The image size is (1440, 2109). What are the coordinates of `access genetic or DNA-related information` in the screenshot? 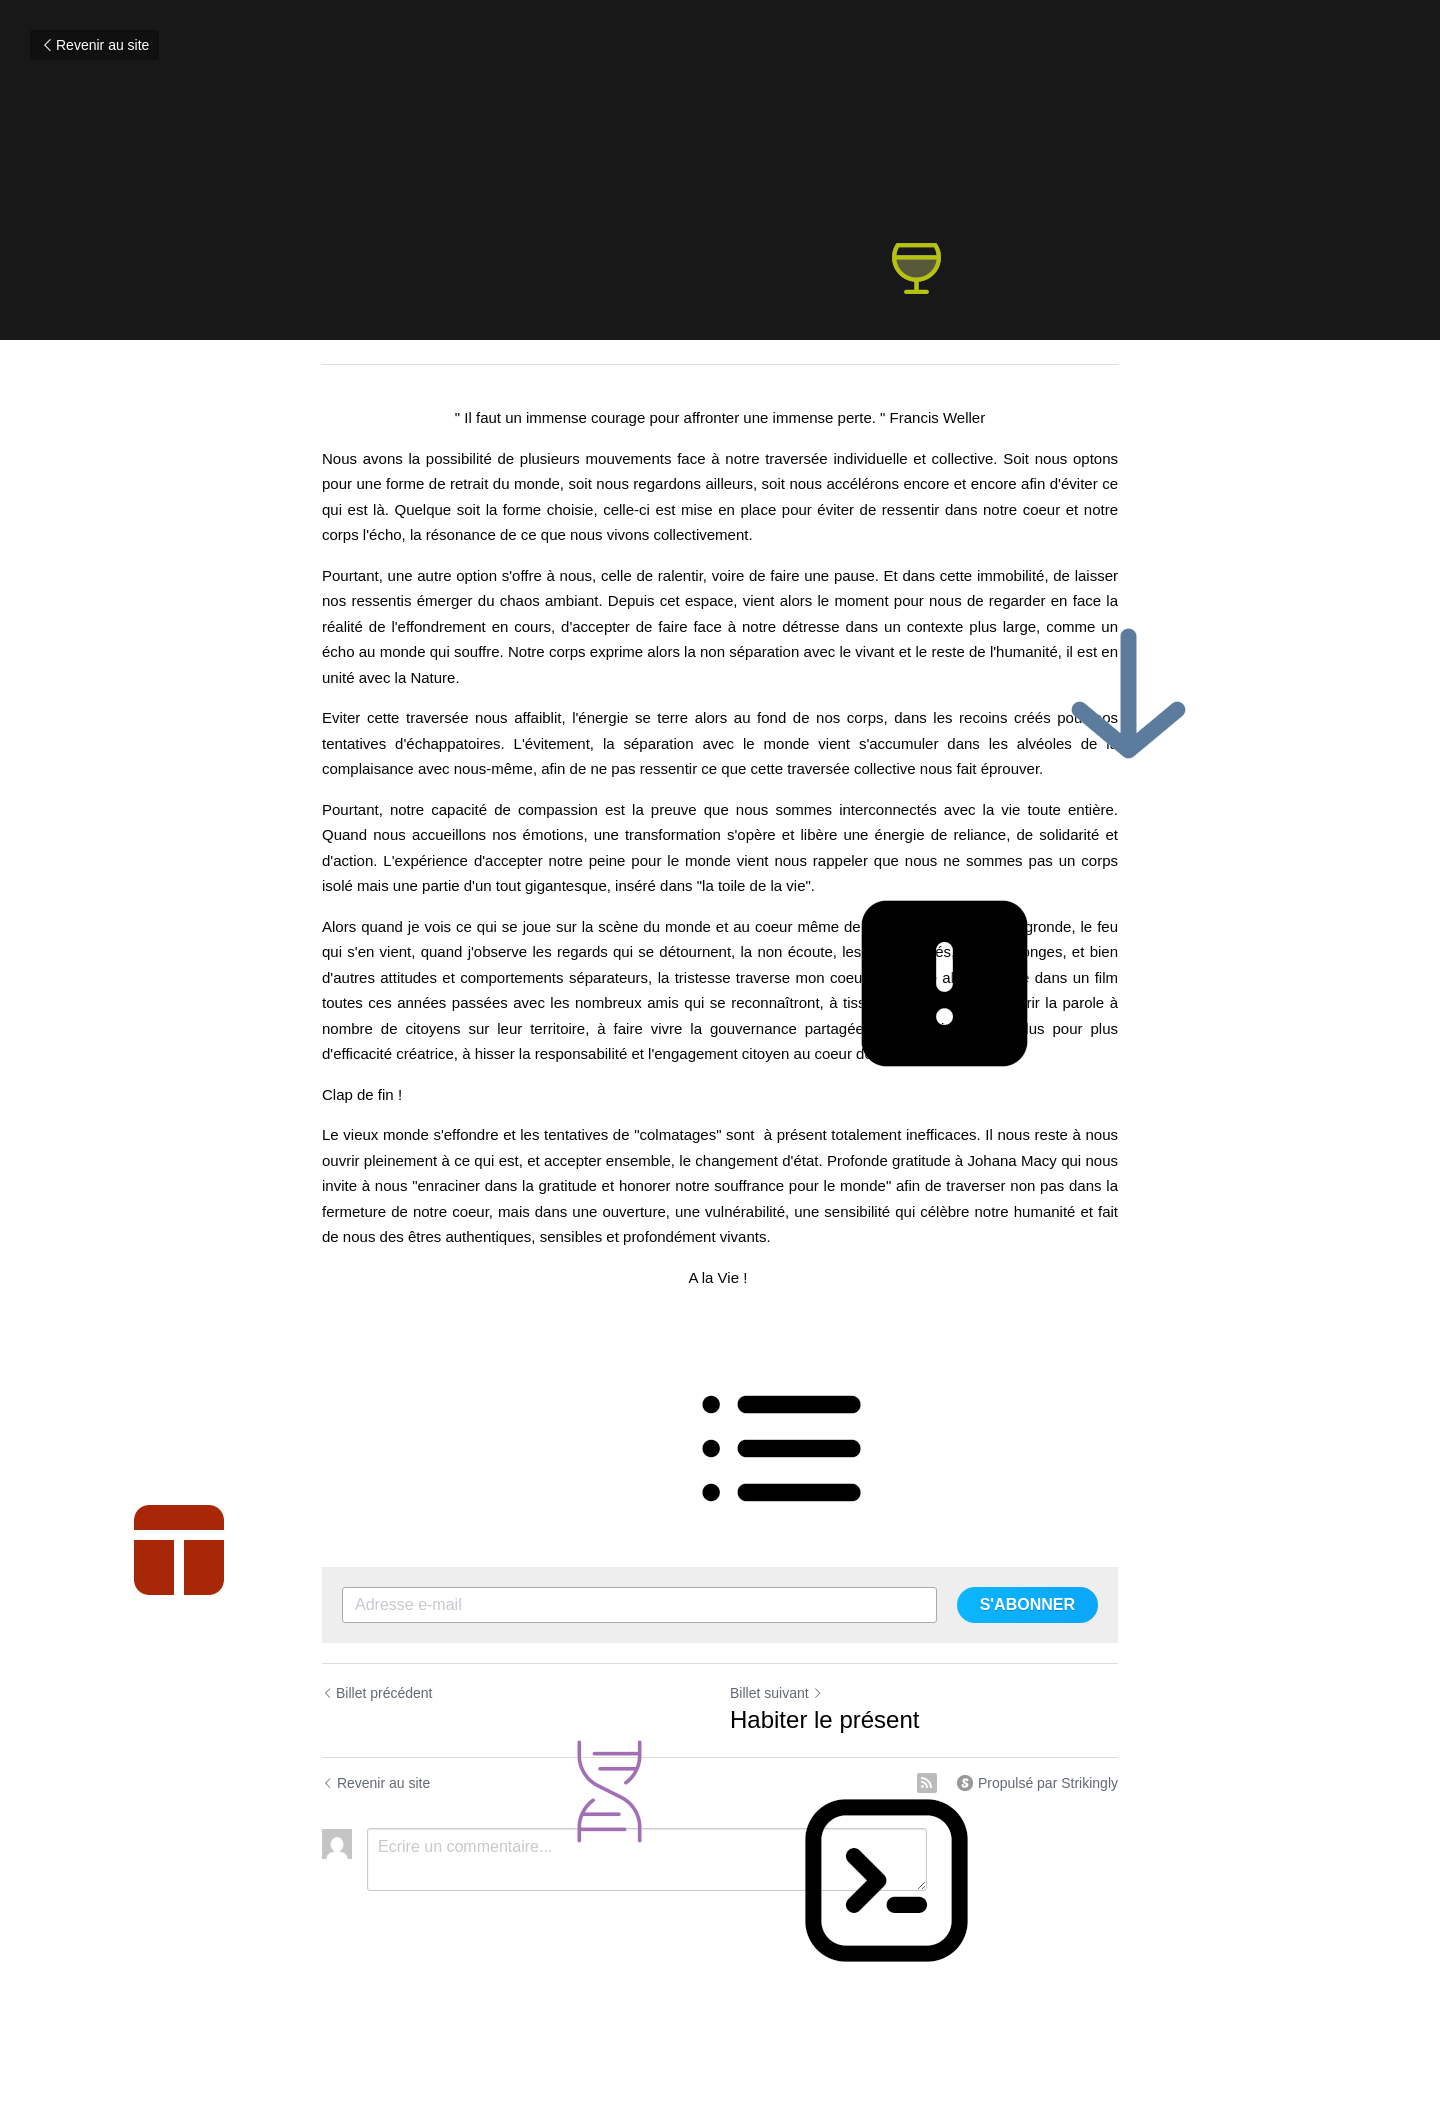 It's located at (609, 1791).